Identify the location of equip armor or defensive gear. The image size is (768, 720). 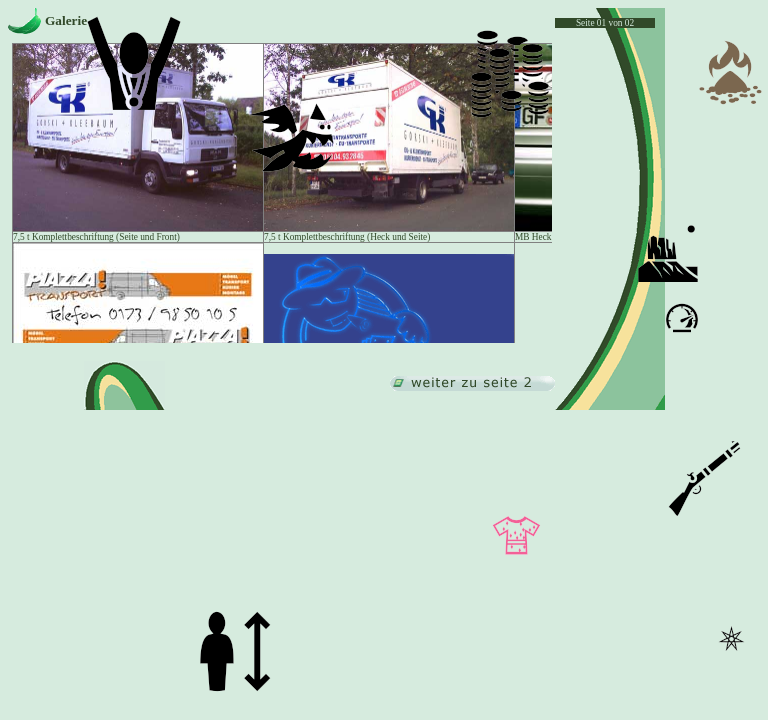
(516, 535).